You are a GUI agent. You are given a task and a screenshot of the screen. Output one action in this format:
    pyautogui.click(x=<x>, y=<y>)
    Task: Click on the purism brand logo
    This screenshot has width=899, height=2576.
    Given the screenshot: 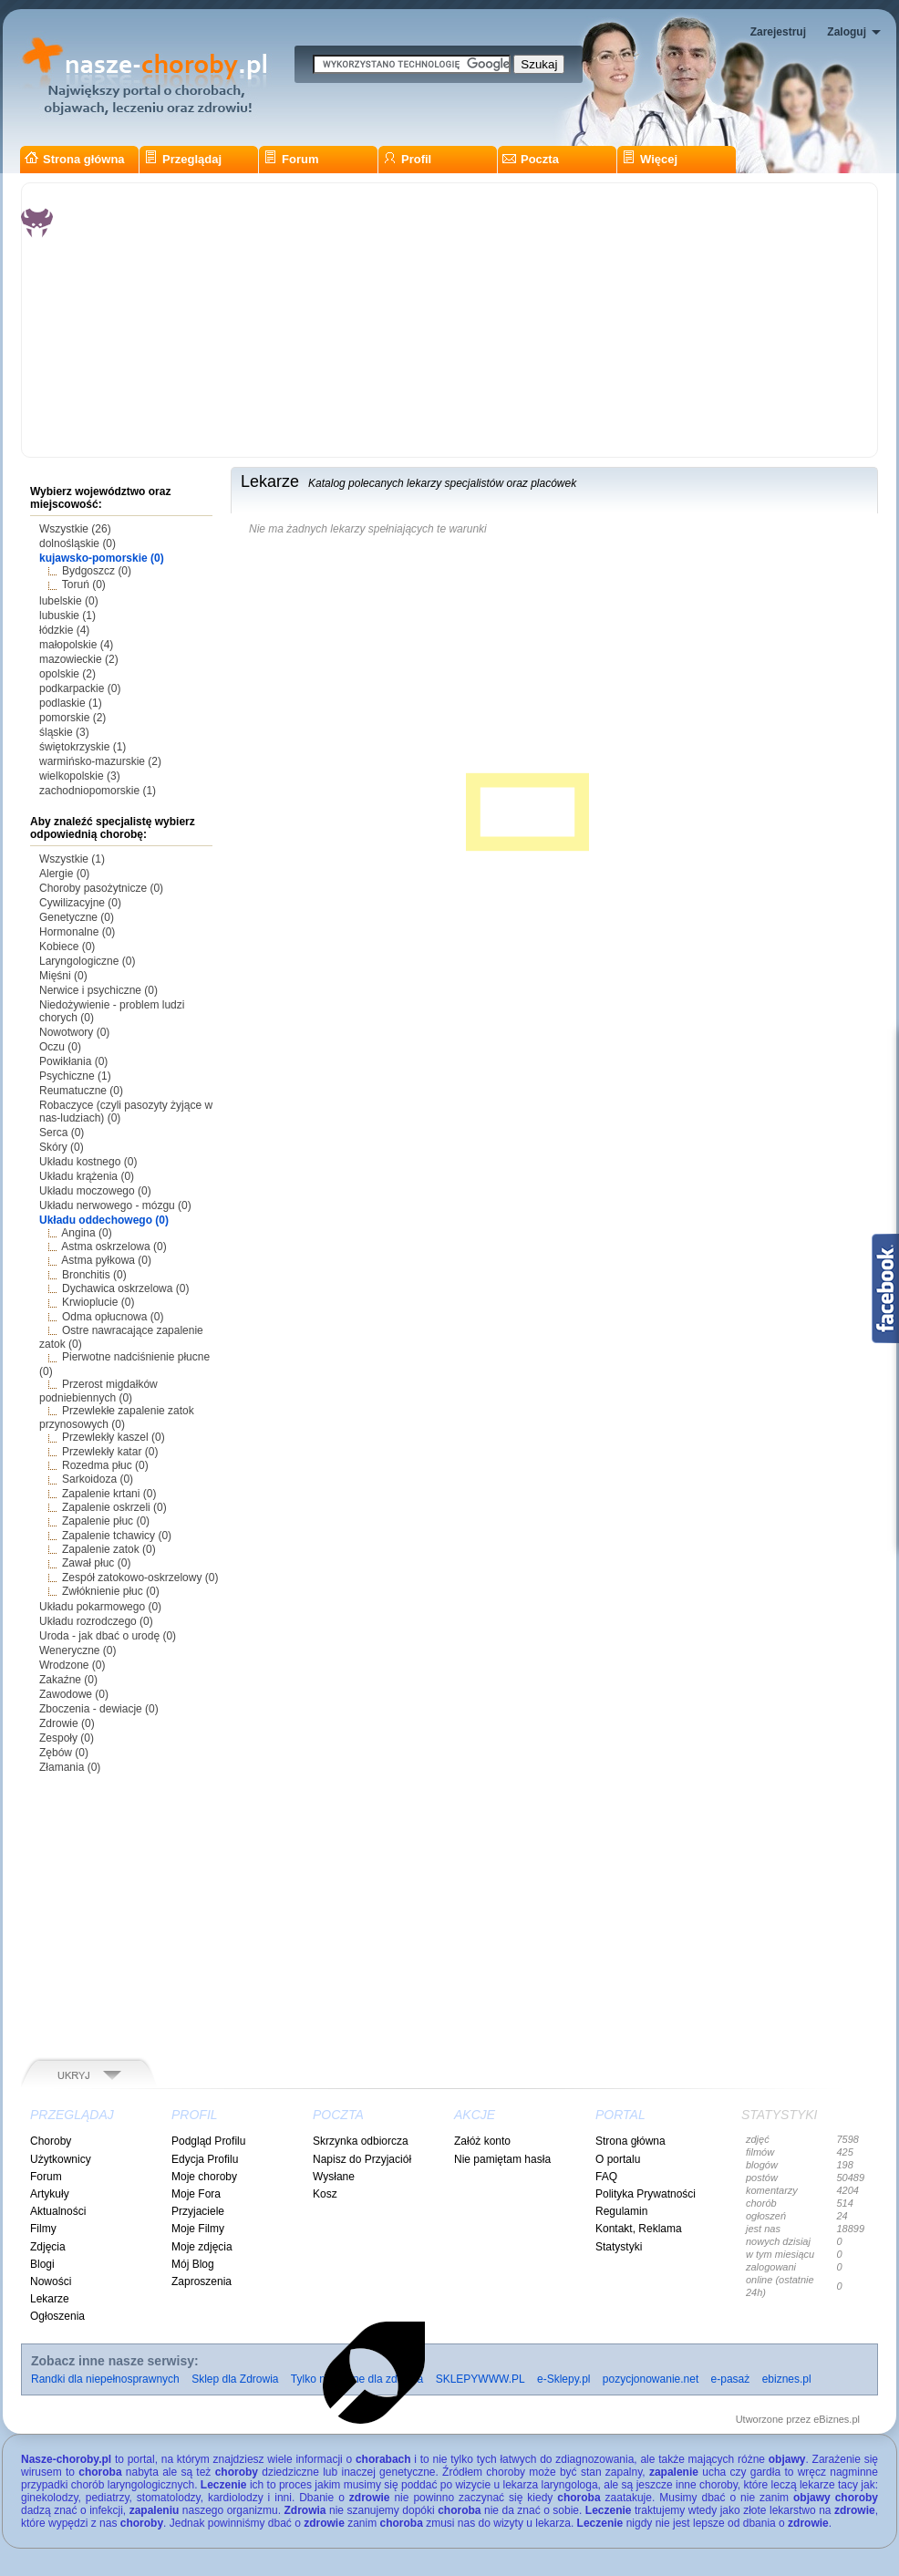 What is the action you would take?
    pyautogui.click(x=527, y=812)
    